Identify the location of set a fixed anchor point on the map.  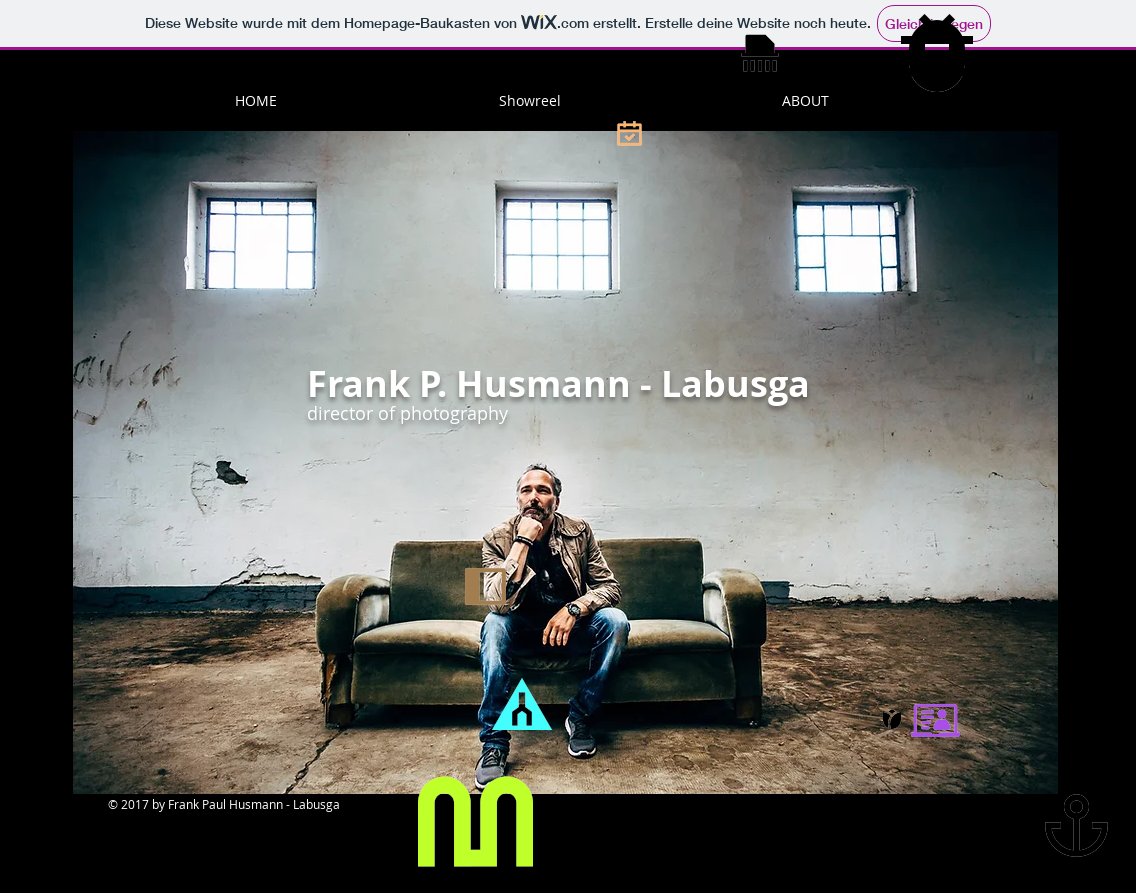
(1076, 825).